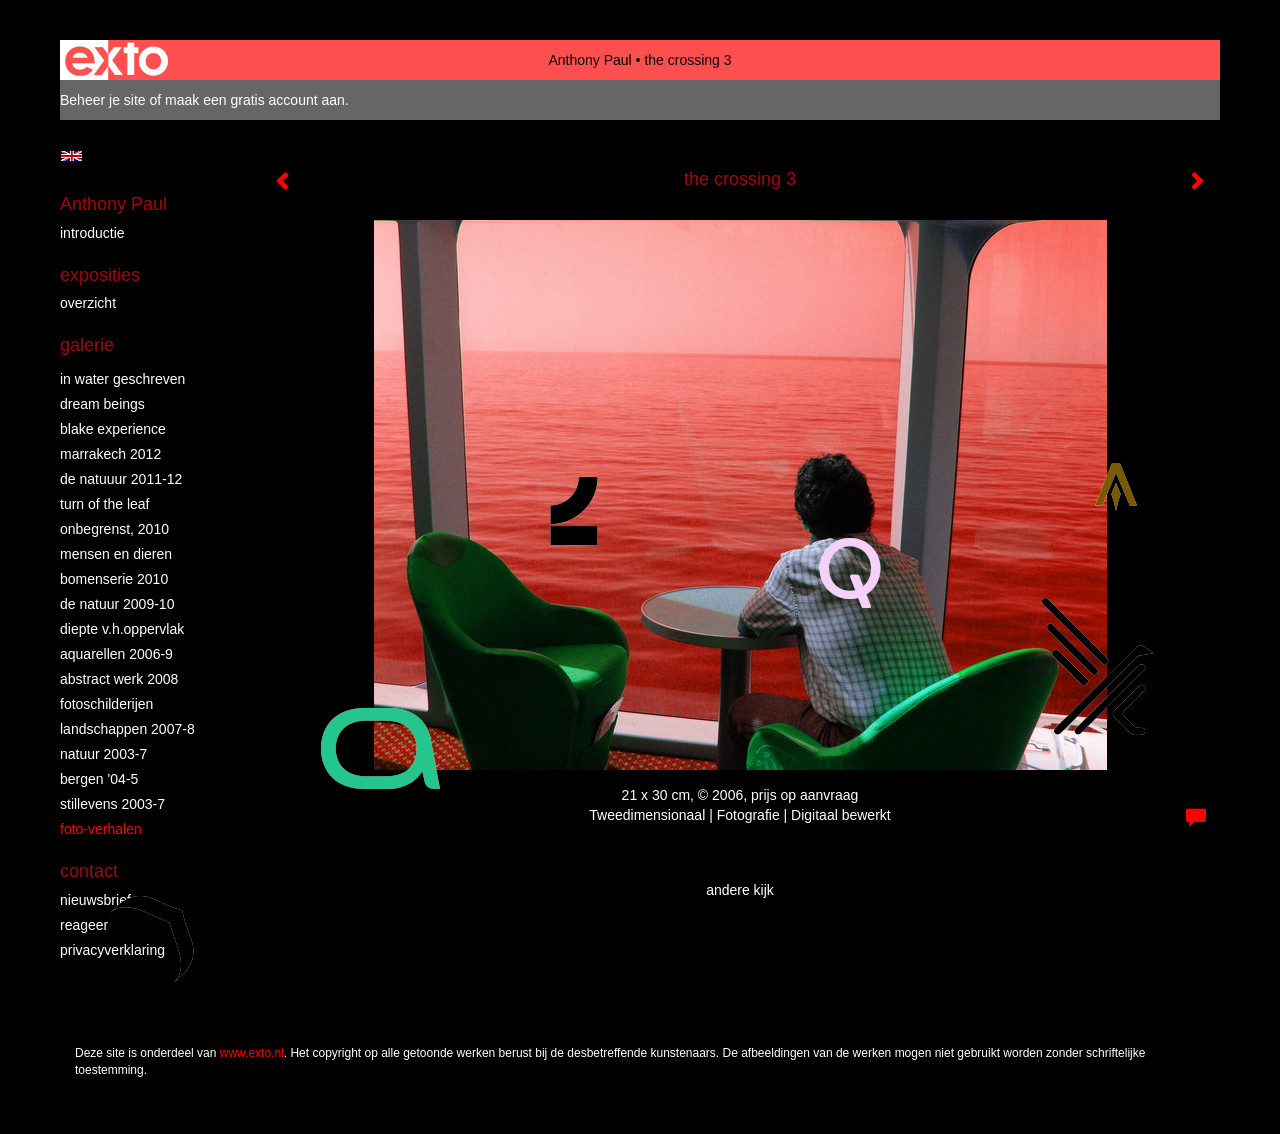 This screenshot has height=1134, width=1280. I want to click on Falco open-source security tool logo, so click(1097, 666).